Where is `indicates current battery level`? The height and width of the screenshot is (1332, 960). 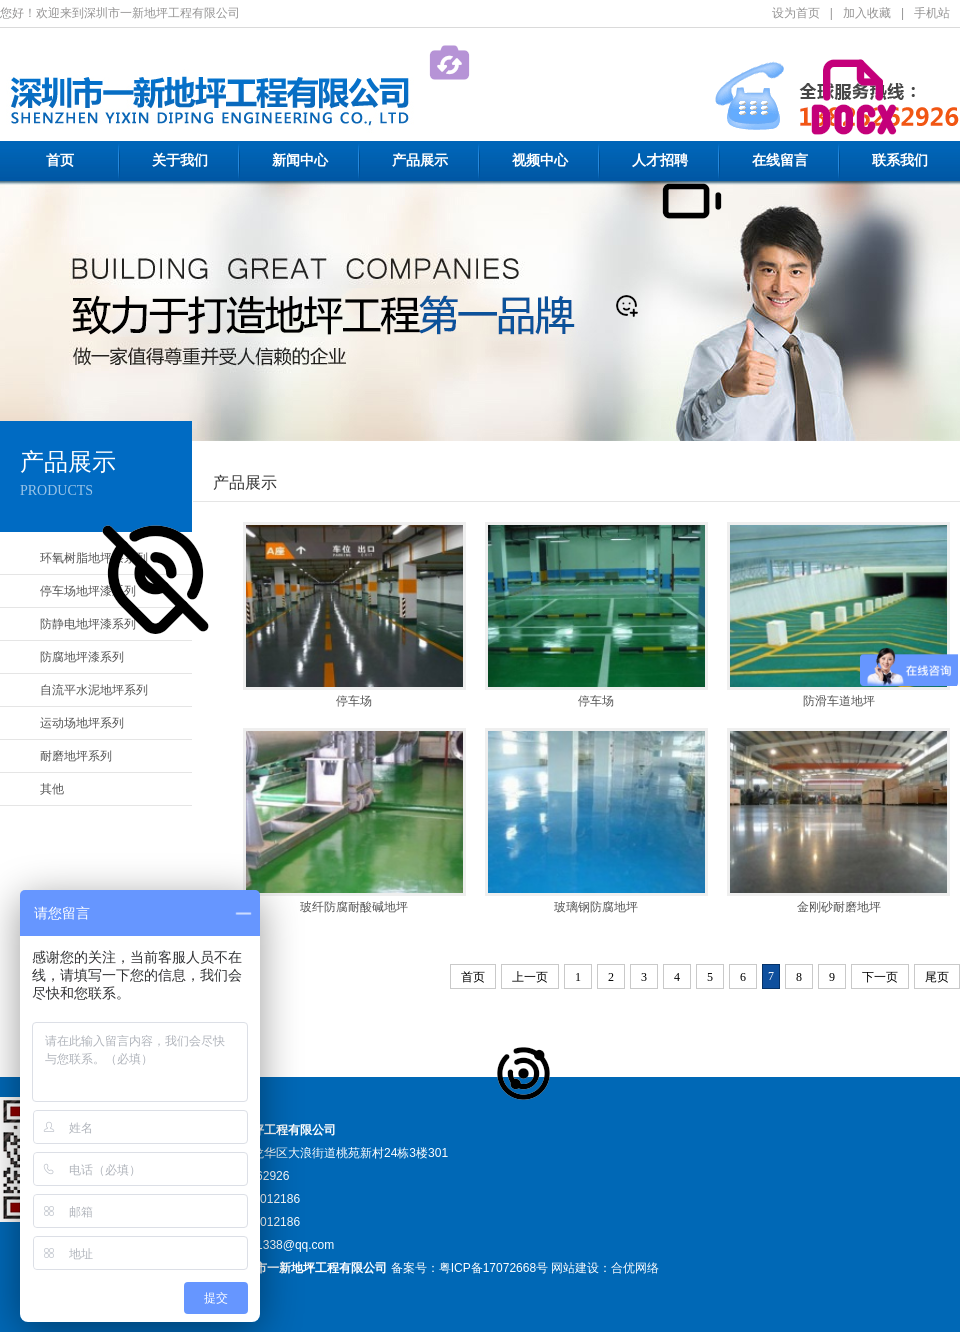
indicates current battery level is located at coordinates (692, 201).